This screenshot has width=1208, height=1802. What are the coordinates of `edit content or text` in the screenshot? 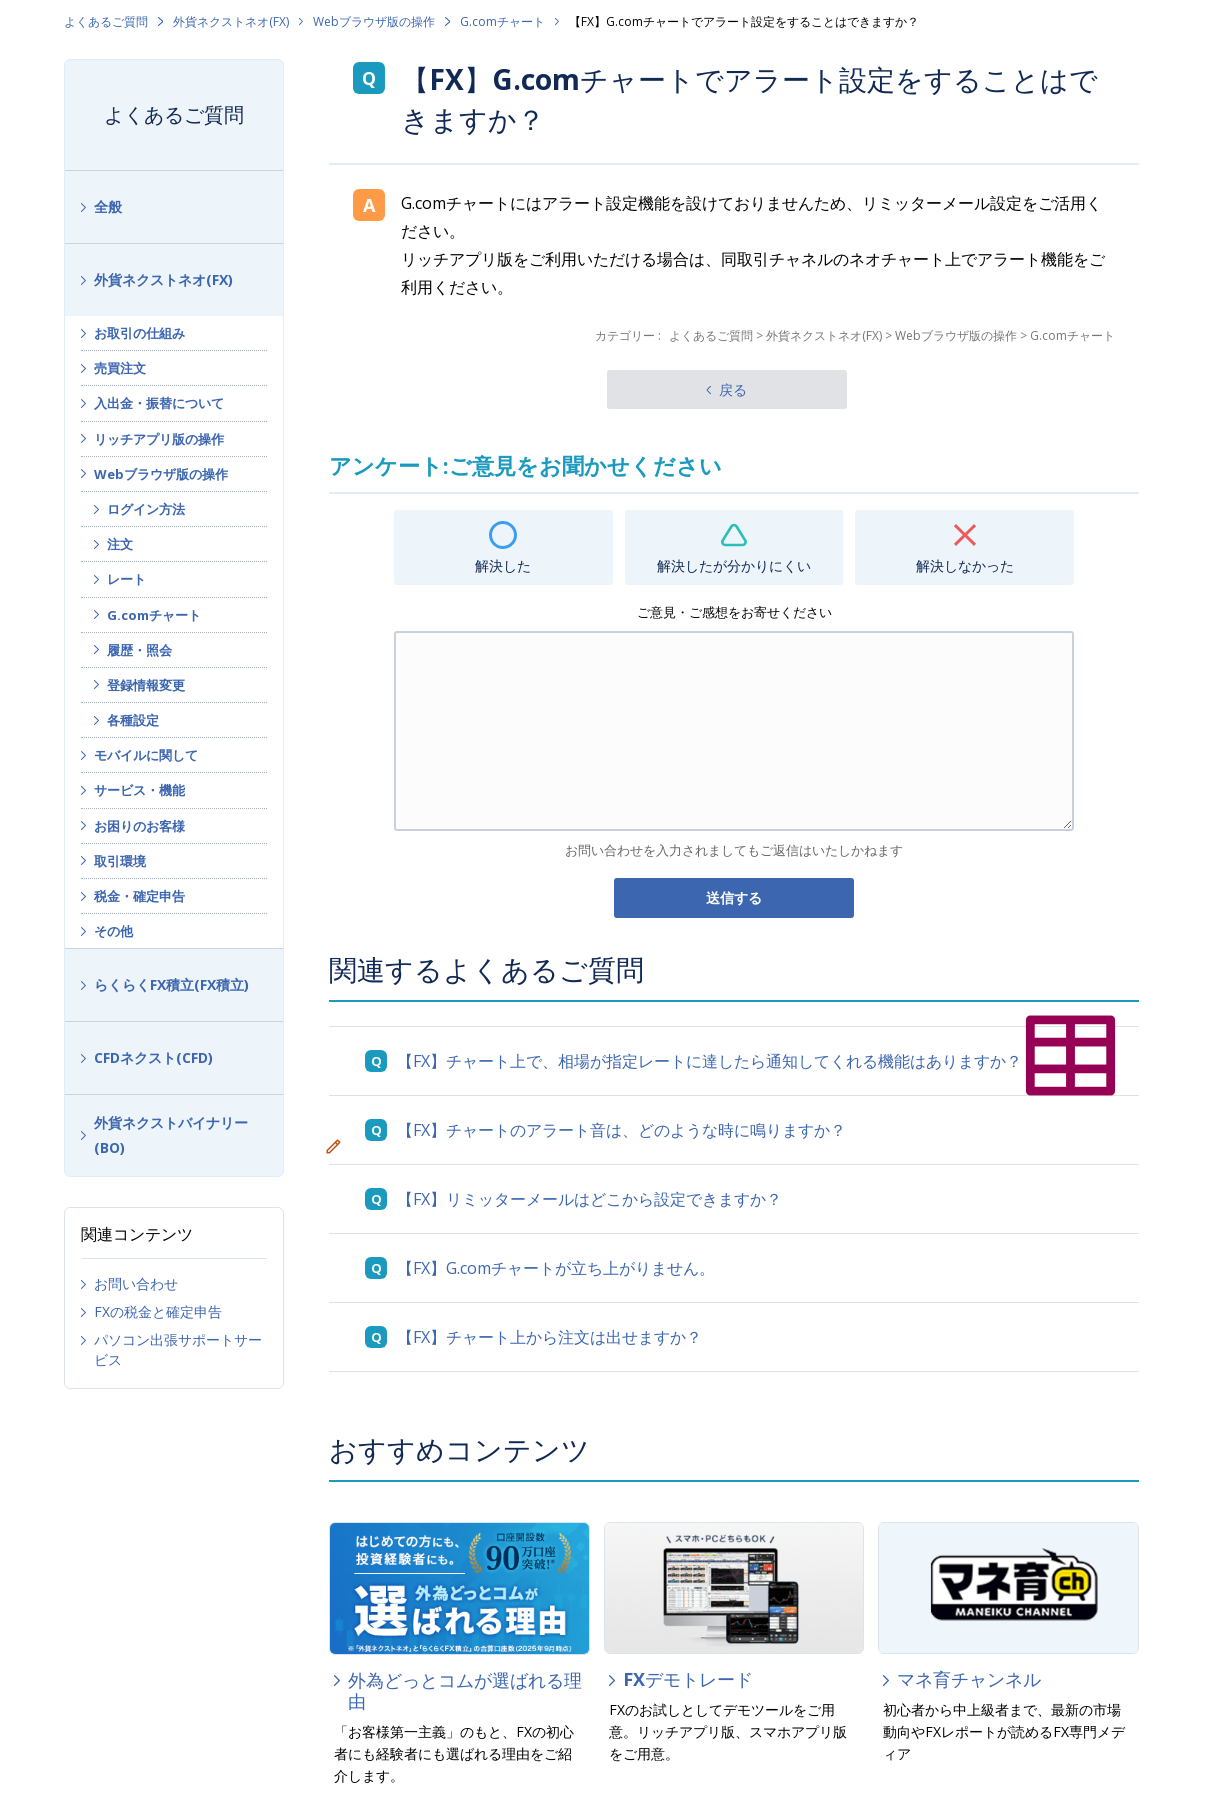 It's located at (333, 1146).